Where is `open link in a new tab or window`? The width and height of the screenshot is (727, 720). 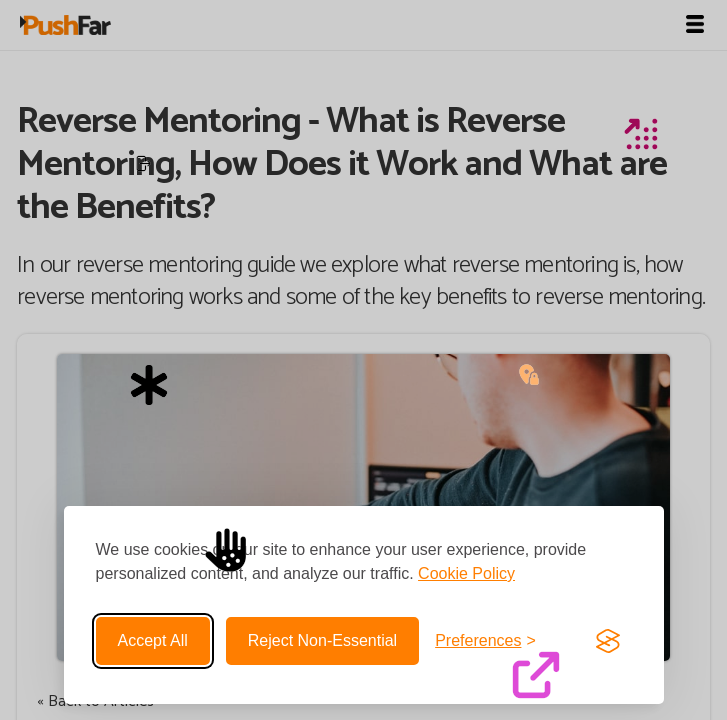 open link in a new tab or window is located at coordinates (536, 675).